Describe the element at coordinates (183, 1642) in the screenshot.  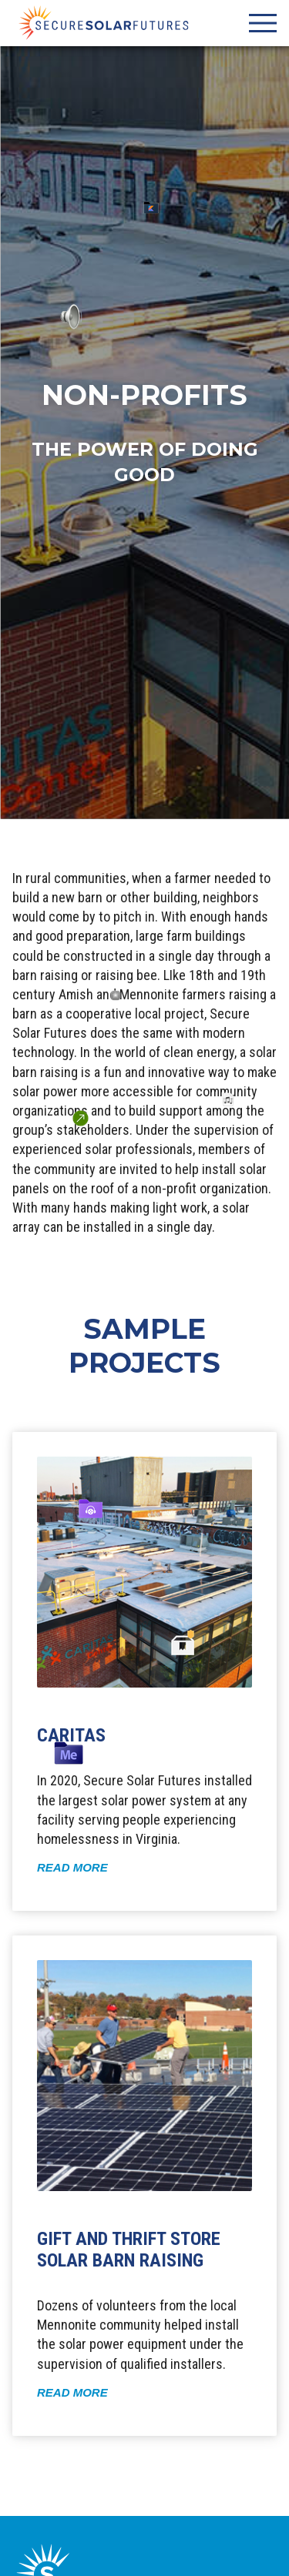
I see `security updates are available for your system` at that location.